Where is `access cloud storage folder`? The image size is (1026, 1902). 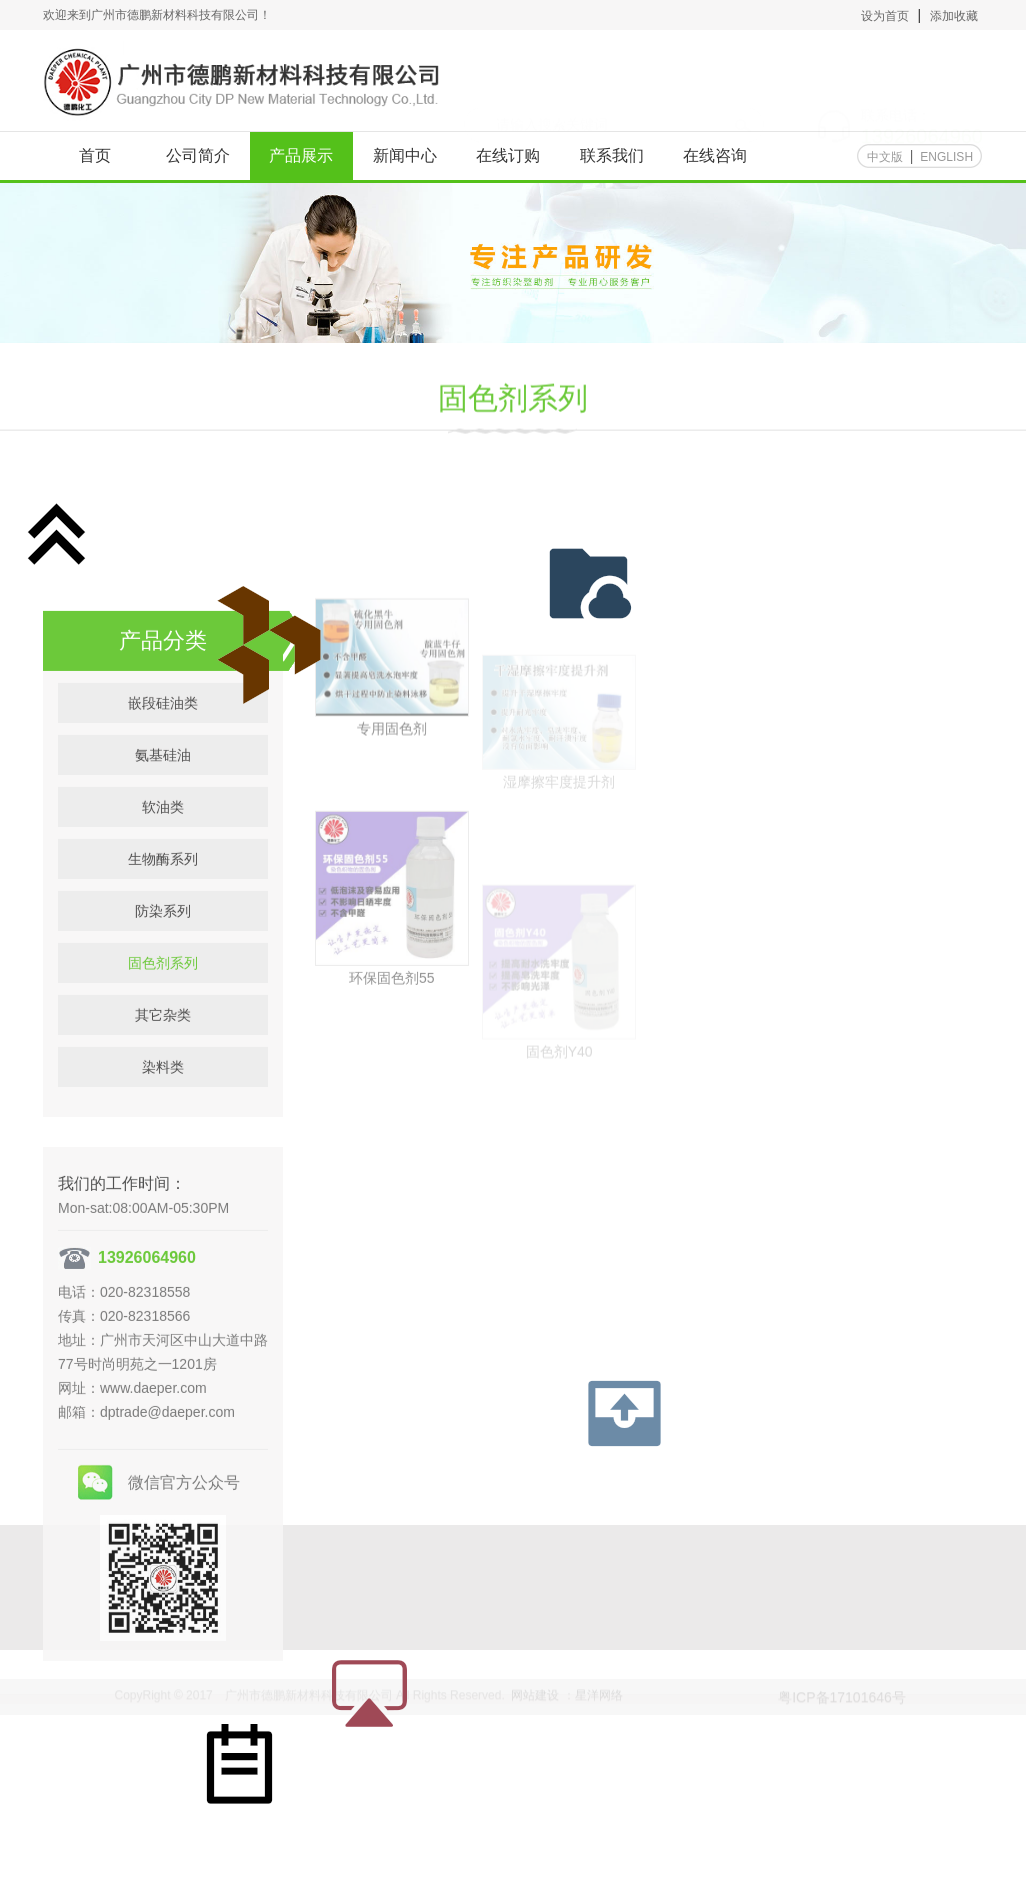
access cloud storage folder is located at coordinates (588, 583).